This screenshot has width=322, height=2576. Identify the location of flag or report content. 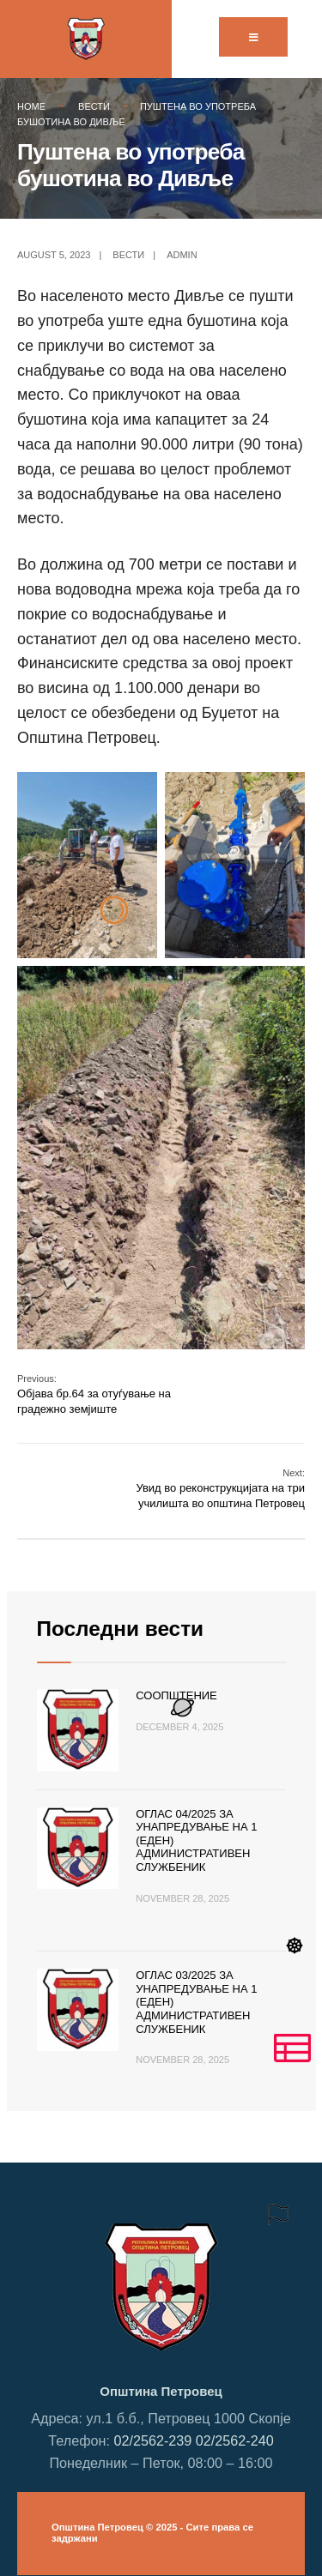
(277, 2214).